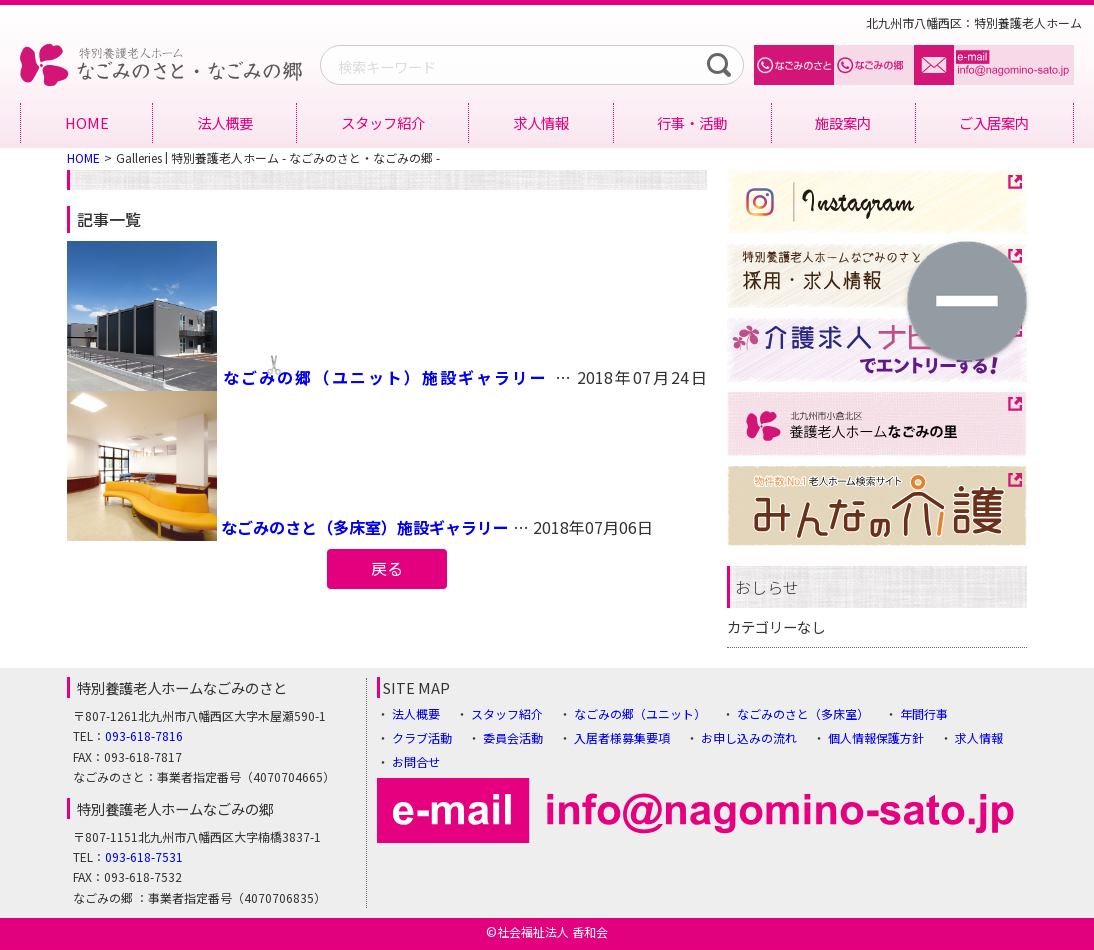 The height and width of the screenshot is (950, 1094). I want to click on indicates file excluded from dropbox selective sync, so click(967, 301).